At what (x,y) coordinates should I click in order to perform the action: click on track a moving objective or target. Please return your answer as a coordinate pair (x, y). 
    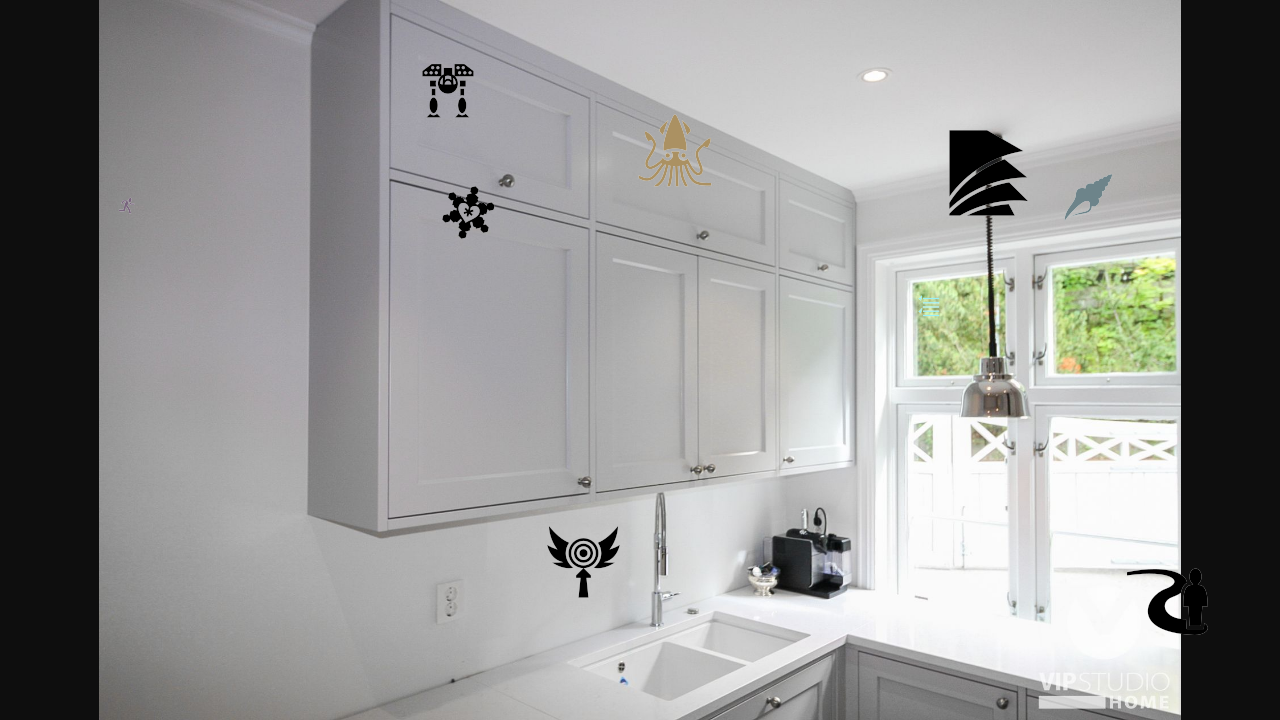
    Looking at the image, I should click on (583, 561).